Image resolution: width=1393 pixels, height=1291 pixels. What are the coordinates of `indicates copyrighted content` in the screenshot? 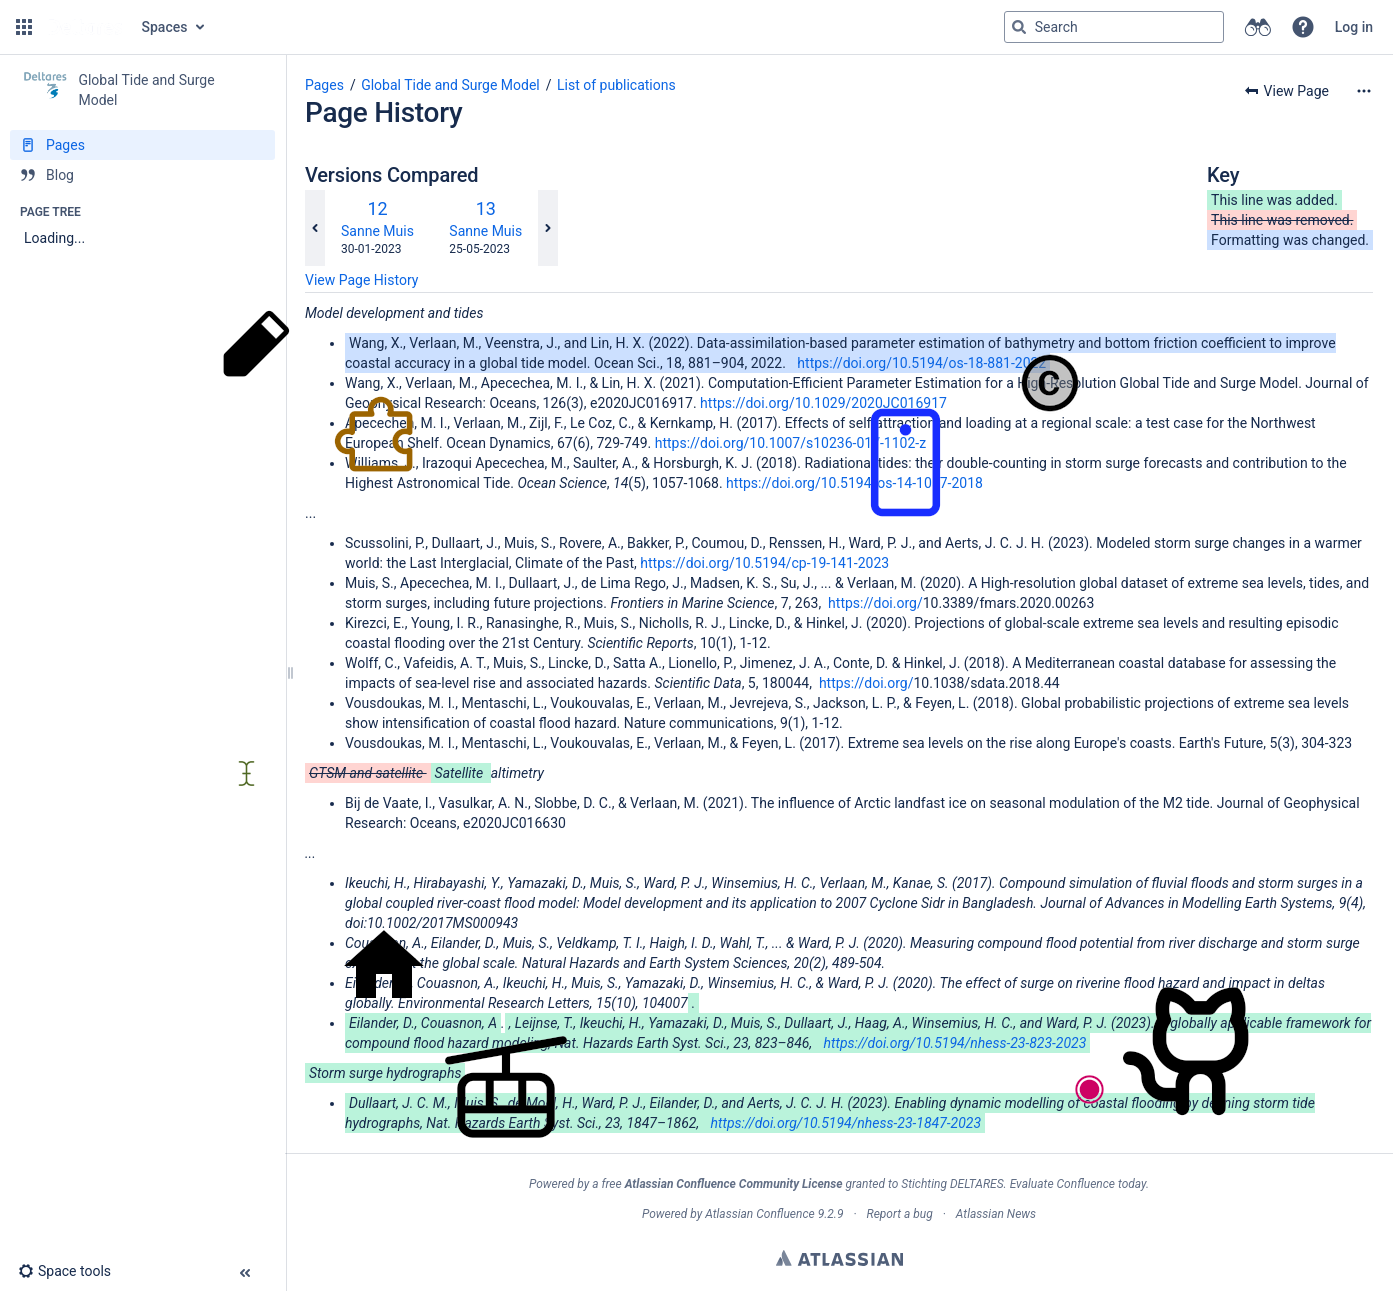 It's located at (1050, 383).